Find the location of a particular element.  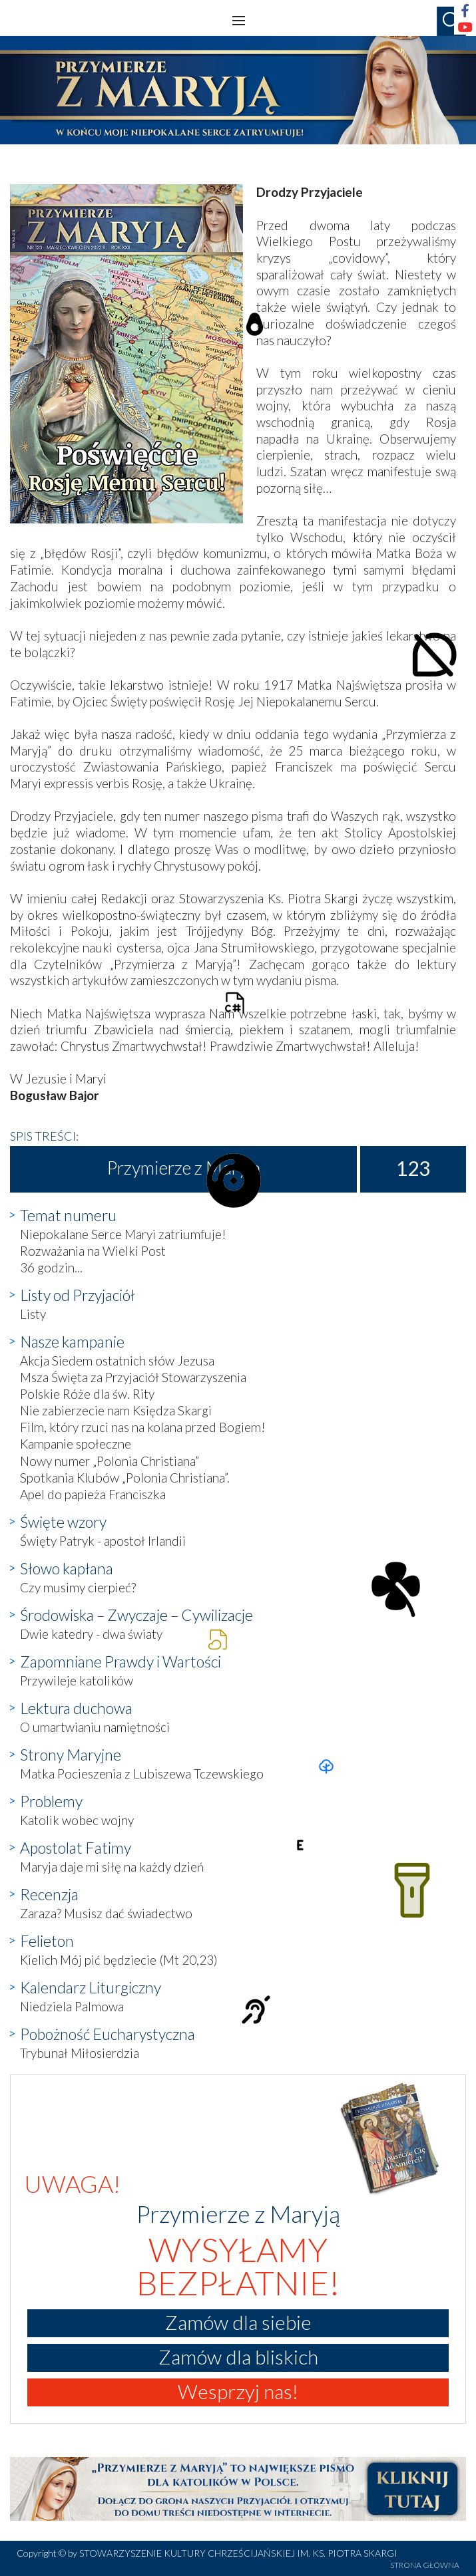

indicates vegetarian or vegan food options is located at coordinates (254, 324).